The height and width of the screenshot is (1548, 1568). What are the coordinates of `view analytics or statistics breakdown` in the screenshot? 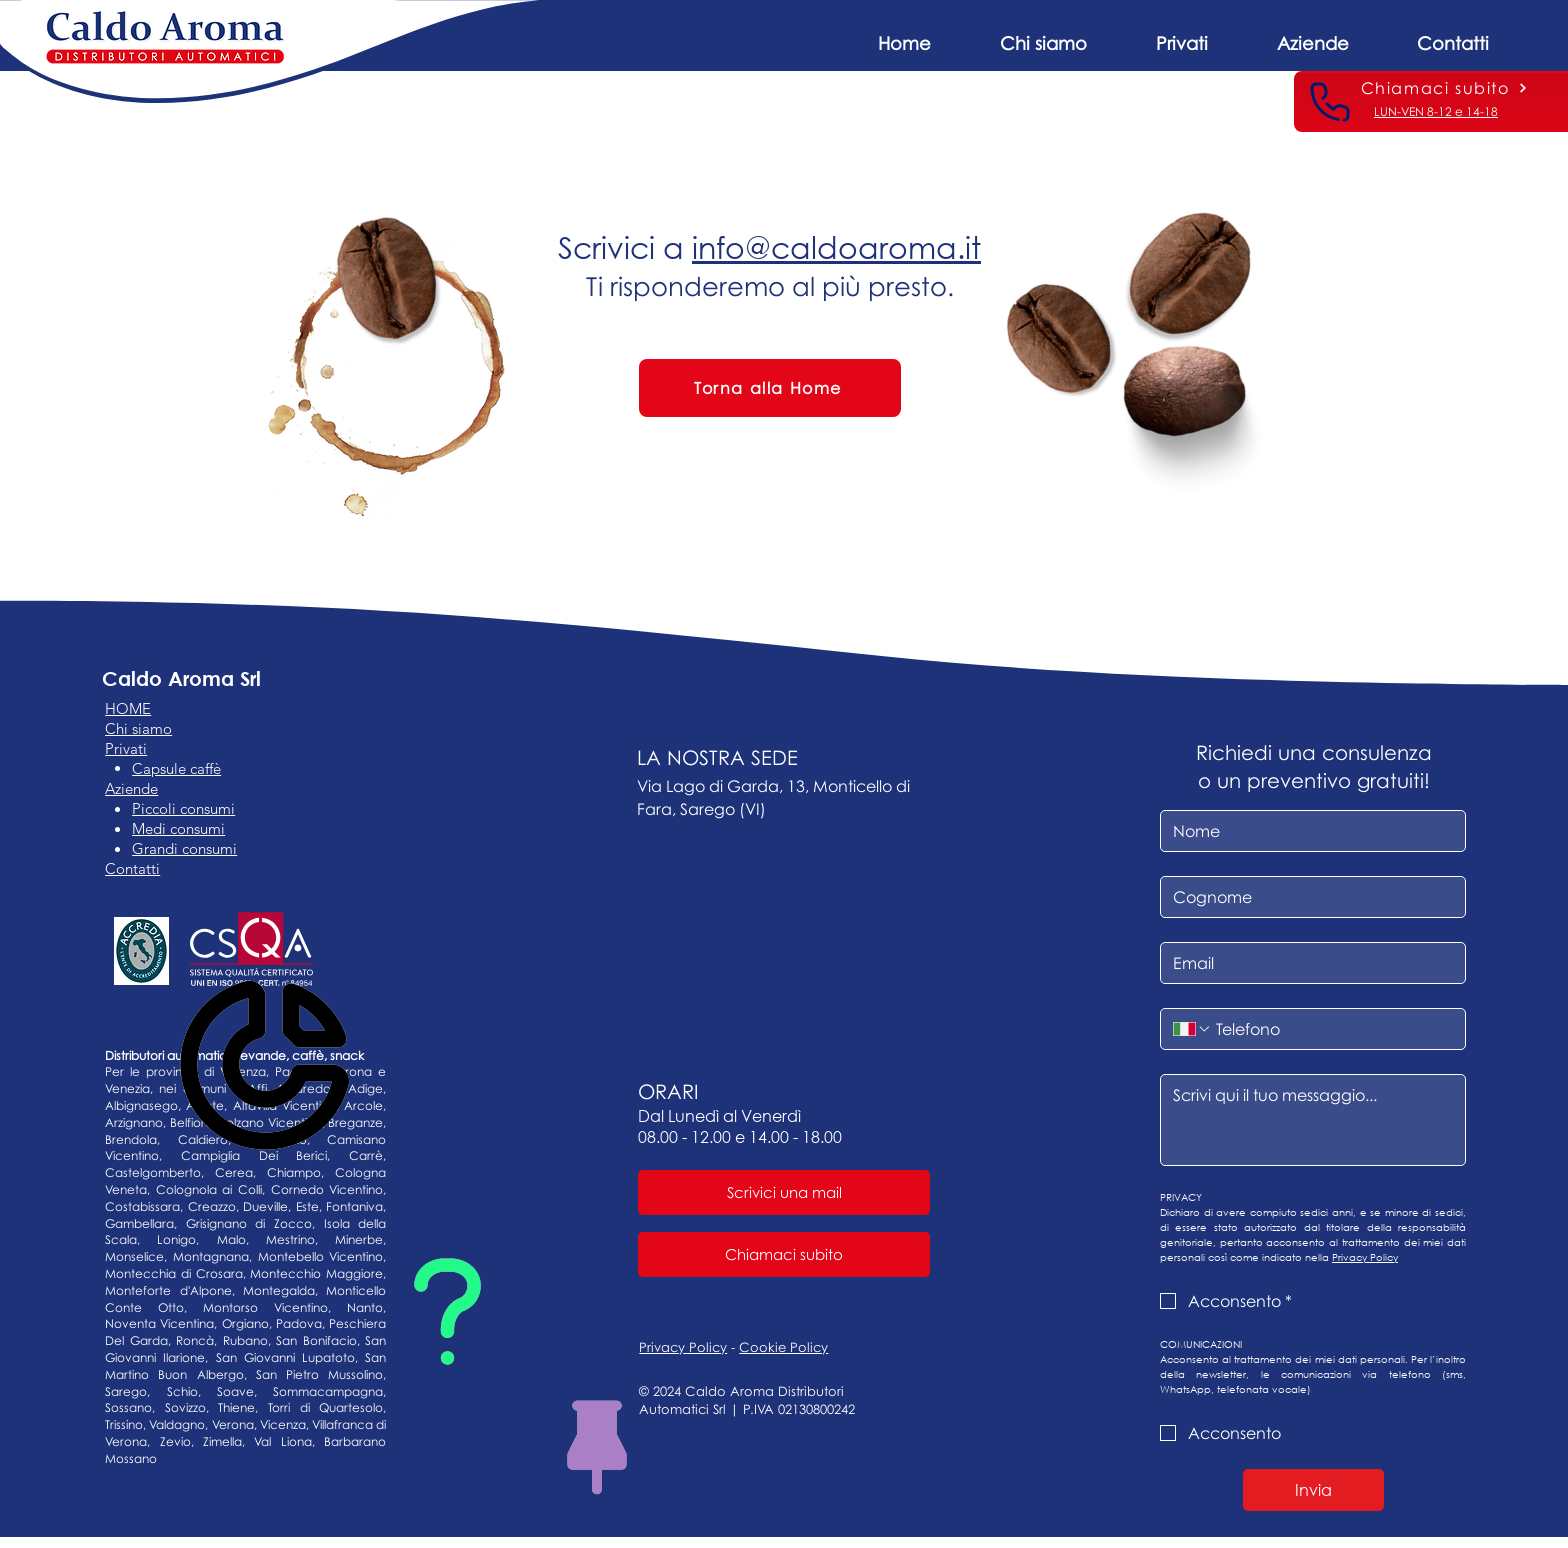 It's located at (265, 1064).